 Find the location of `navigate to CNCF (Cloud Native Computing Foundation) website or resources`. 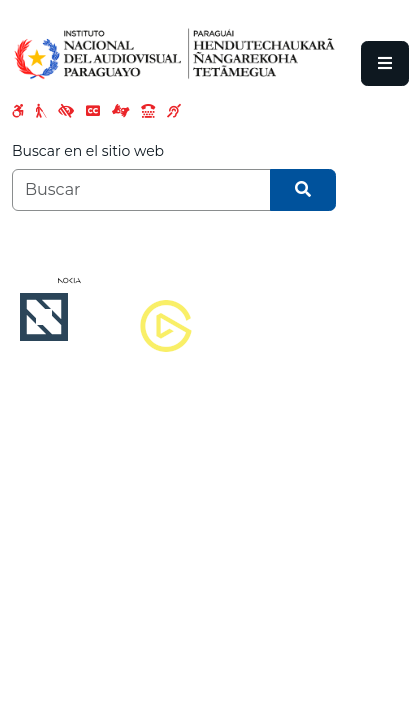

navigate to CNCF (Cloud Native Computing Foundation) website or resources is located at coordinates (44, 317).